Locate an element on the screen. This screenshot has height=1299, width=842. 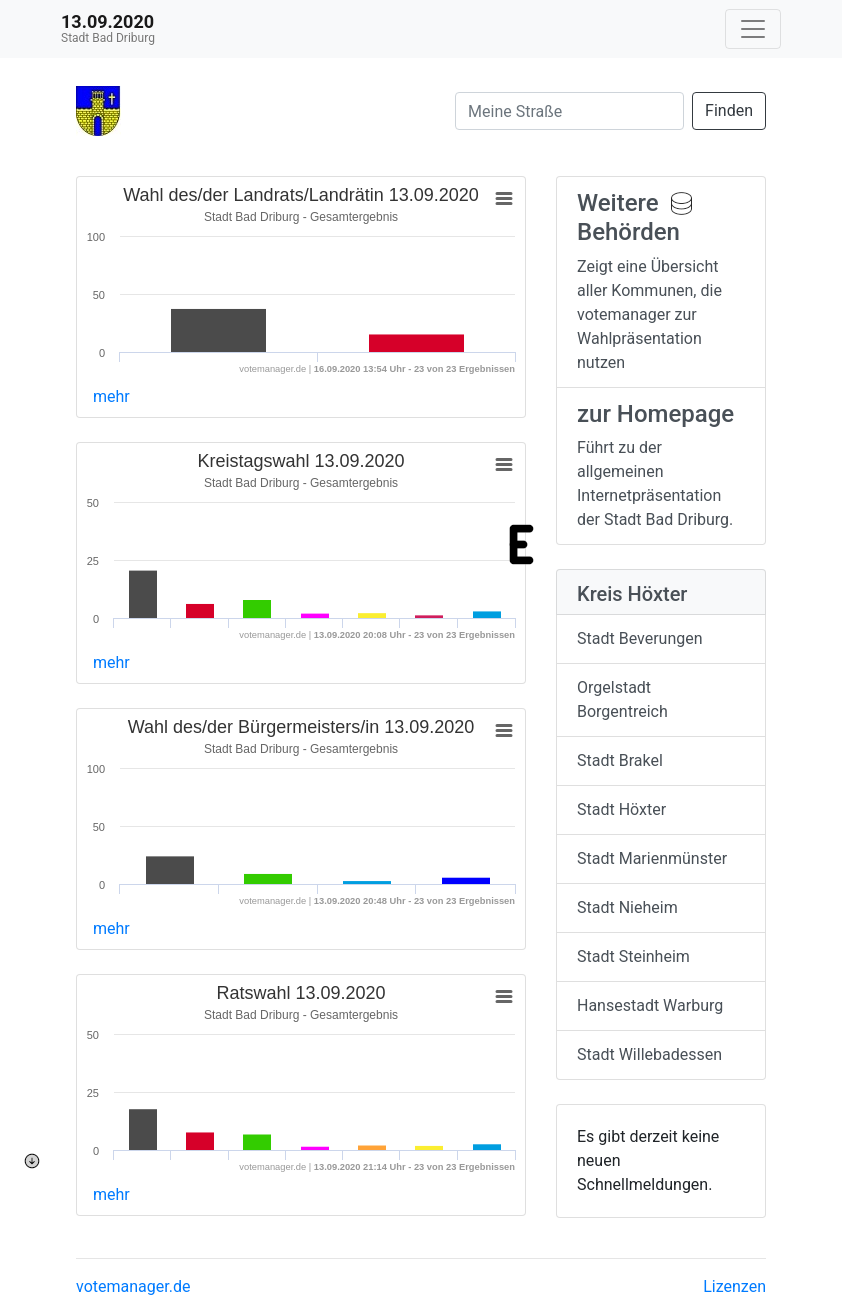
download file or content is located at coordinates (32, 1161).